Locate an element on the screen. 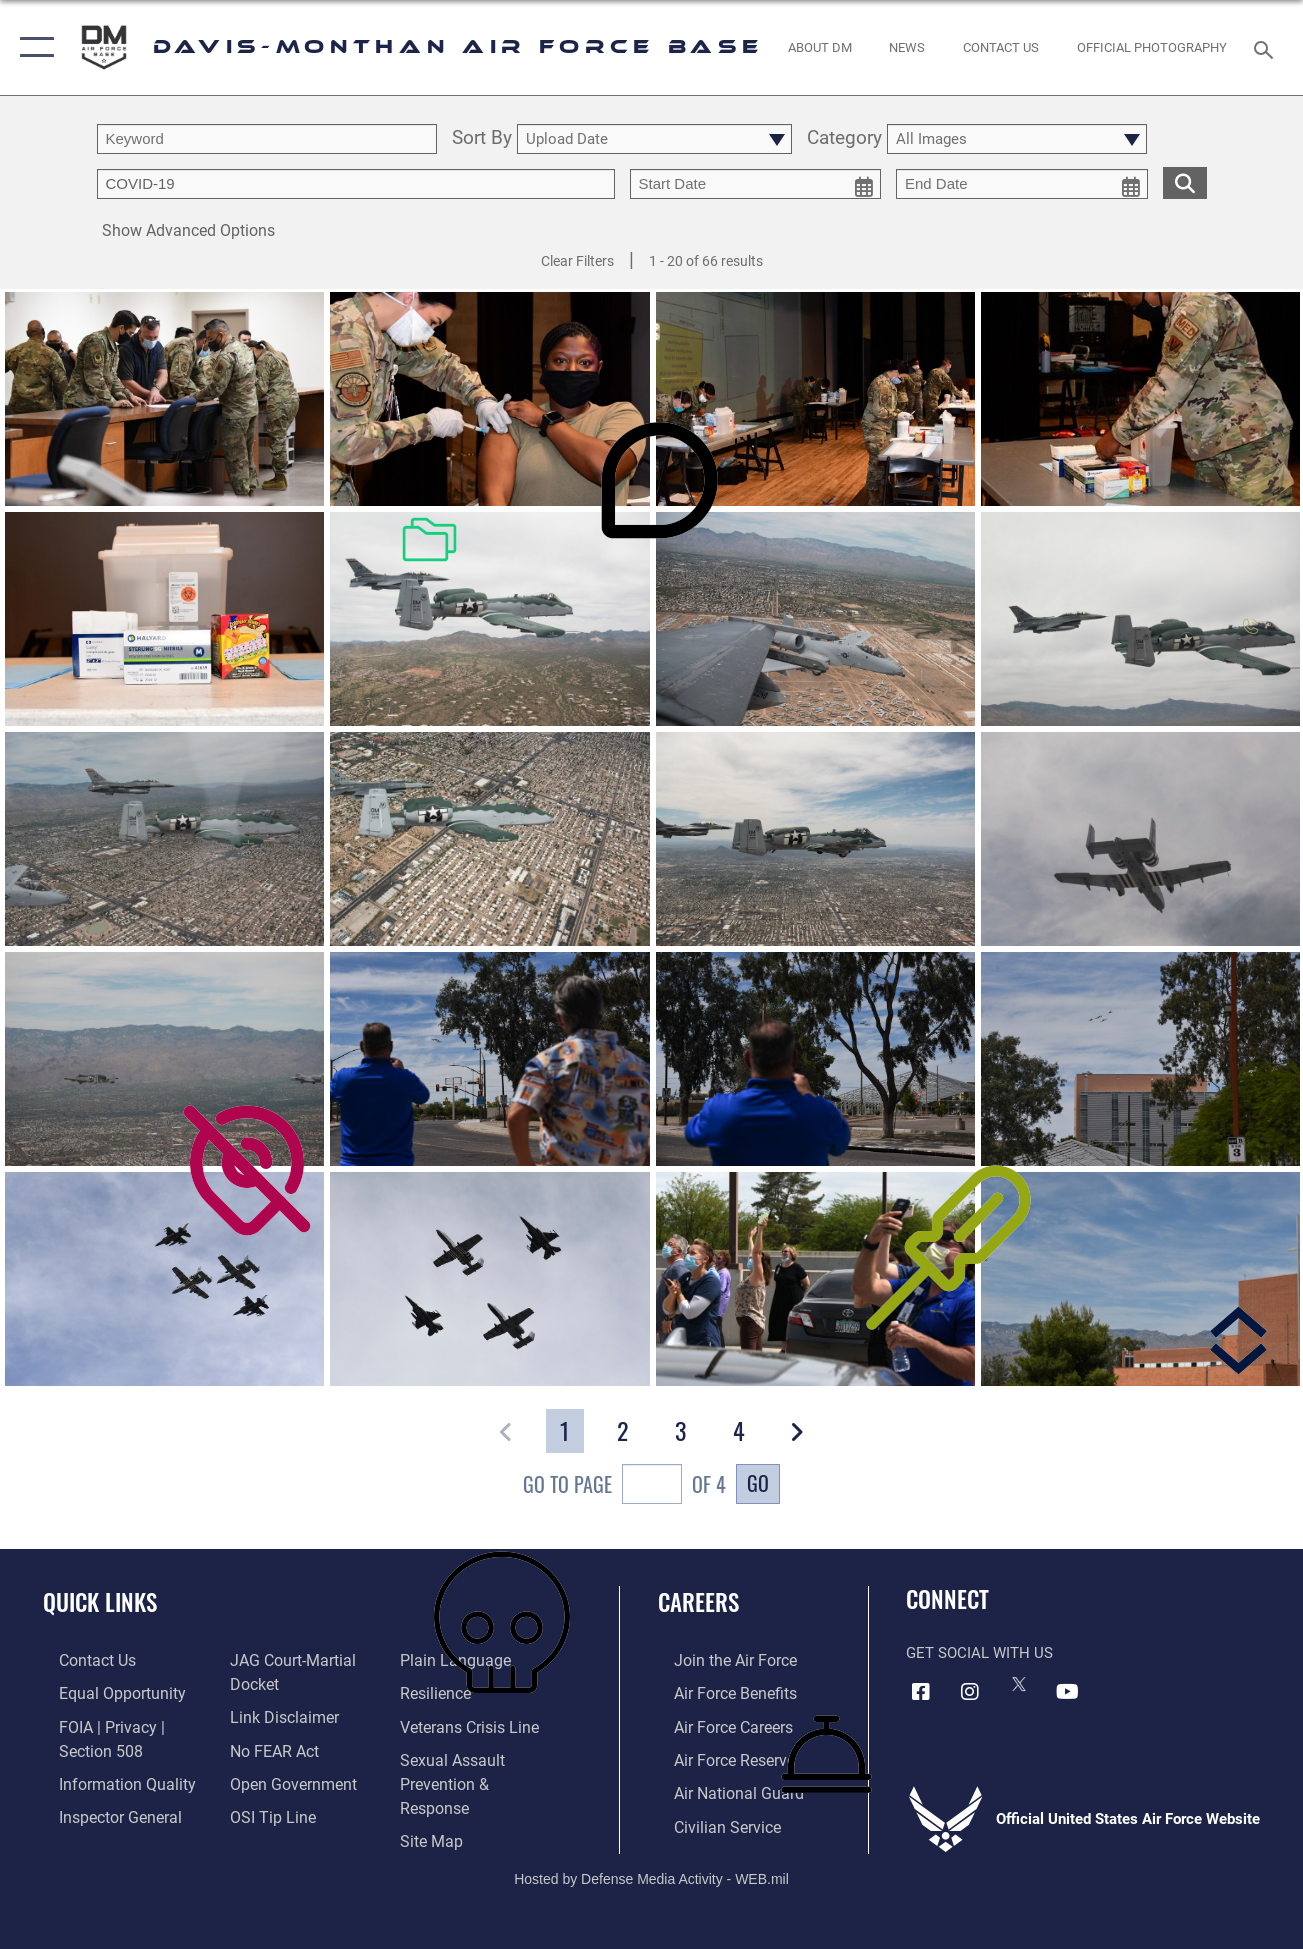 This screenshot has height=1949, width=1303. open chat or messaging is located at coordinates (657, 482).